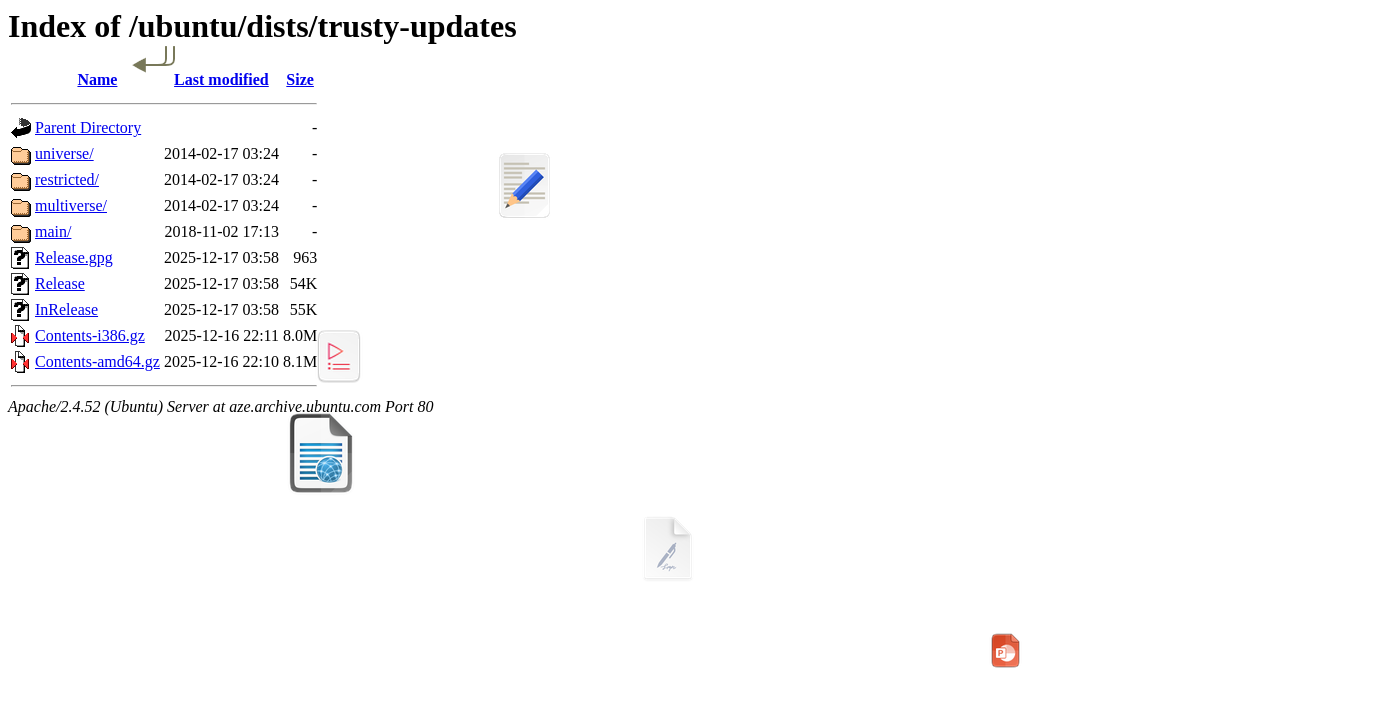 The width and height of the screenshot is (1400, 720). Describe the element at coordinates (668, 549) in the screenshot. I see `a PGP signature file used to verify authenticity` at that location.